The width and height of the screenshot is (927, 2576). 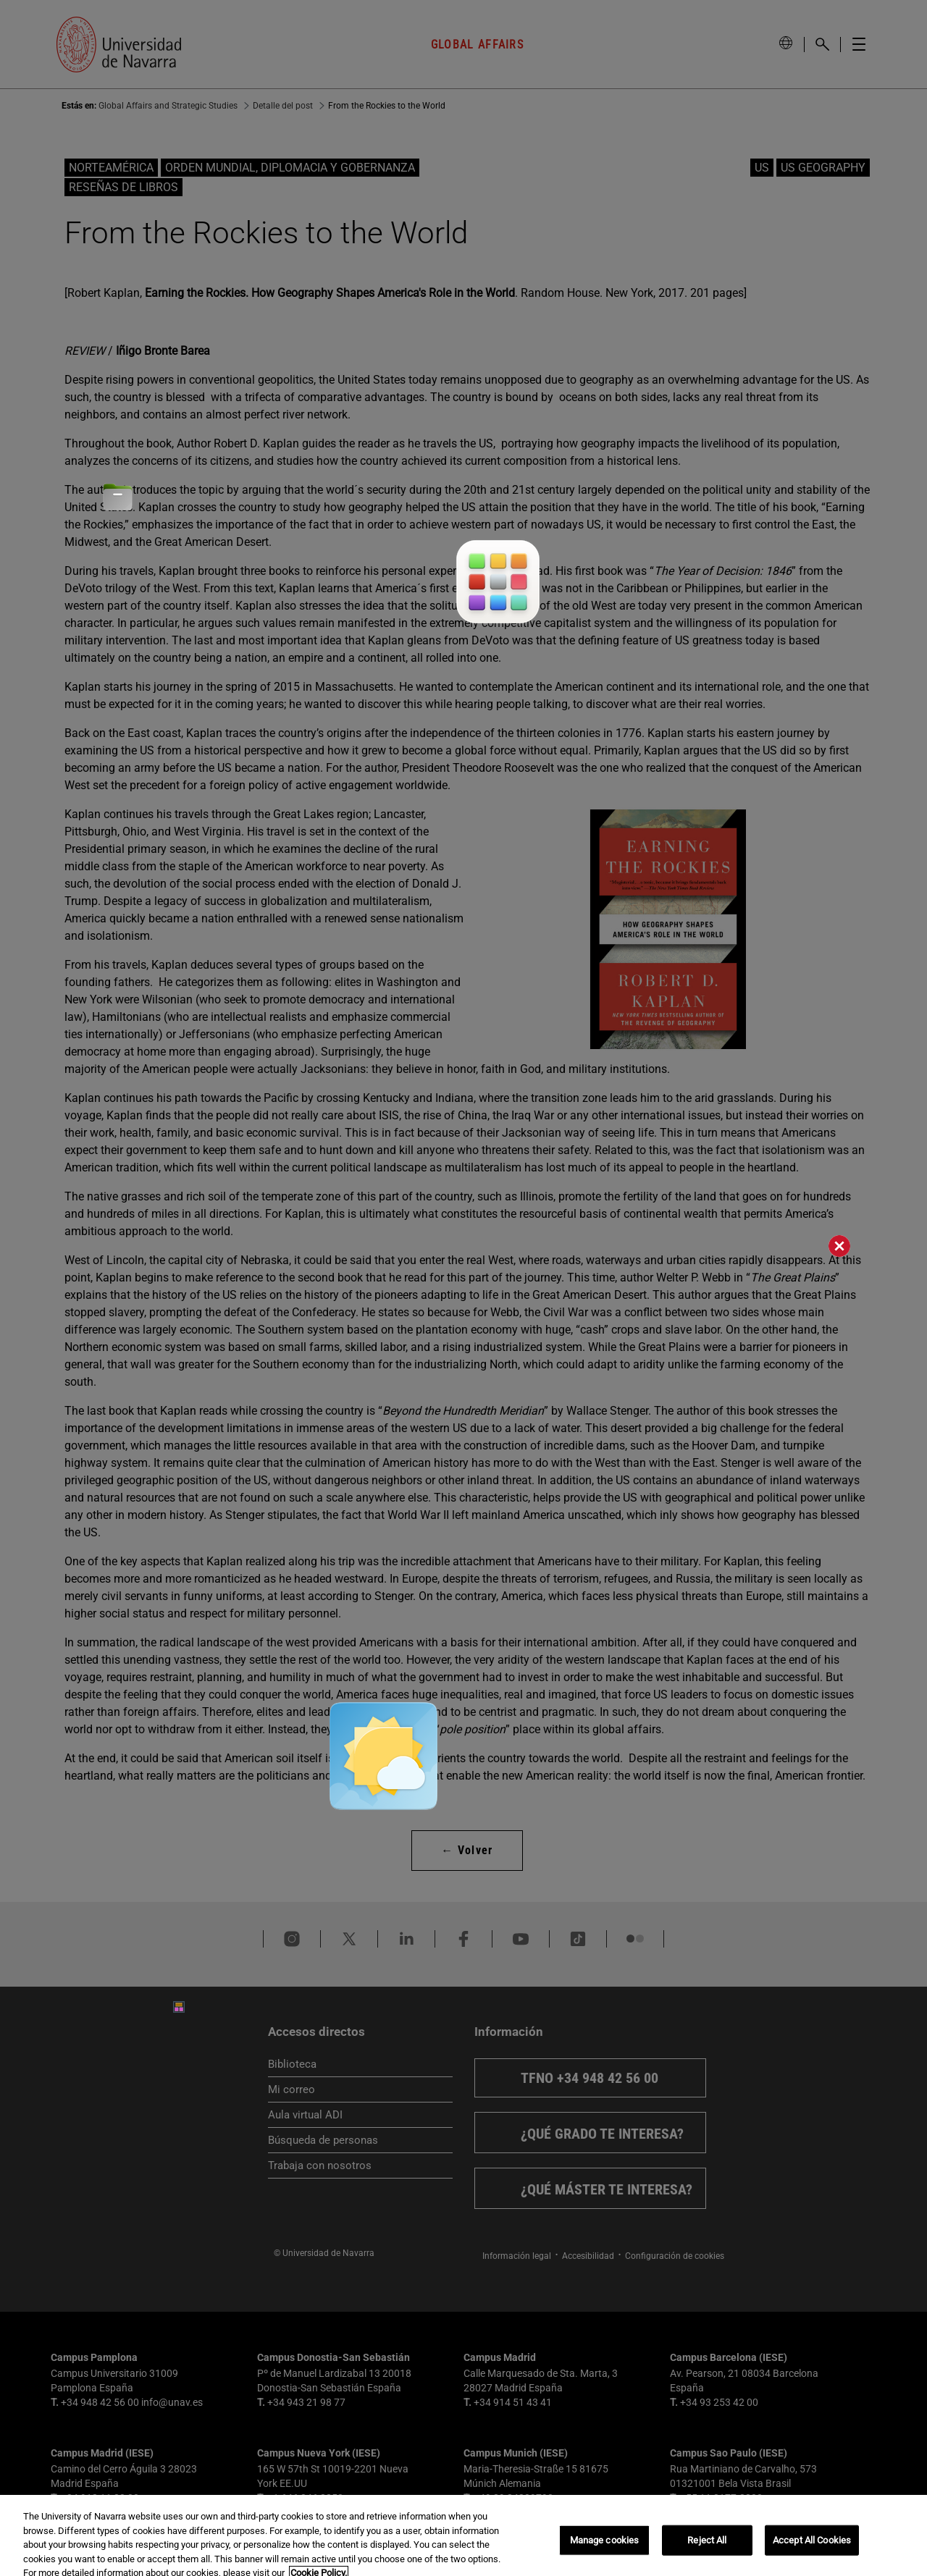 What do you see at coordinates (383, 1756) in the screenshot?
I see `open the weather app` at bounding box center [383, 1756].